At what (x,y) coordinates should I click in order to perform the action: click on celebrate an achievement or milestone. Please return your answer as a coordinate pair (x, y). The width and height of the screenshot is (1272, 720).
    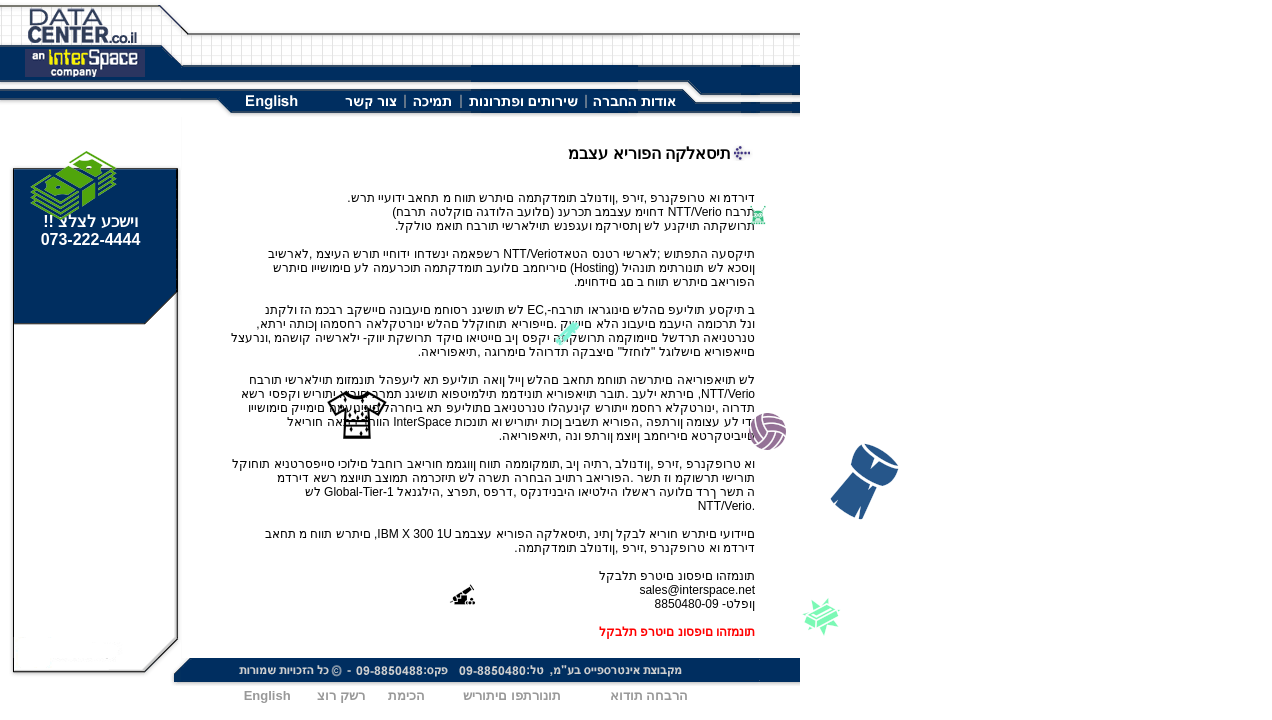
    Looking at the image, I should click on (864, 481).